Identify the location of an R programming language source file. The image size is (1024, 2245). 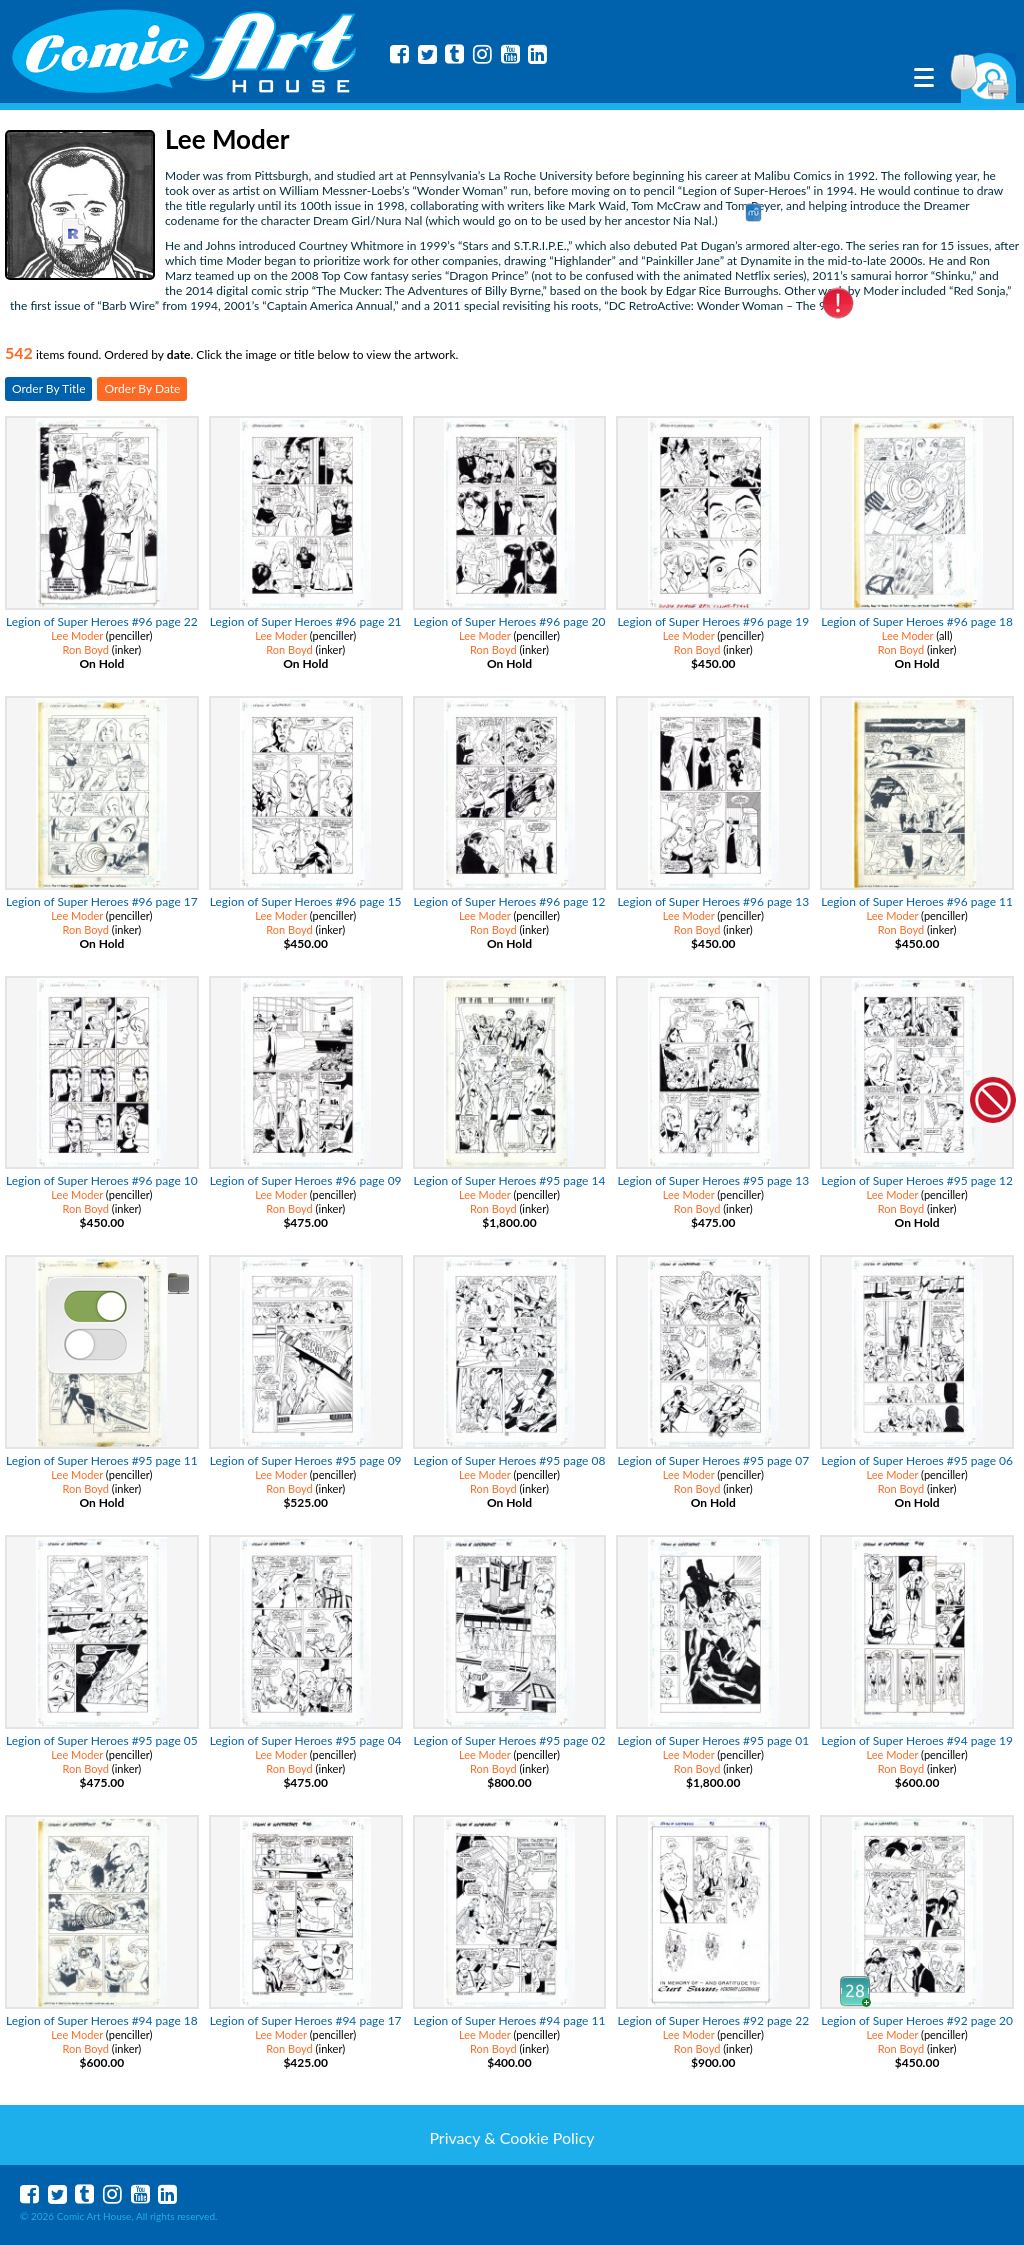
(73, 231).